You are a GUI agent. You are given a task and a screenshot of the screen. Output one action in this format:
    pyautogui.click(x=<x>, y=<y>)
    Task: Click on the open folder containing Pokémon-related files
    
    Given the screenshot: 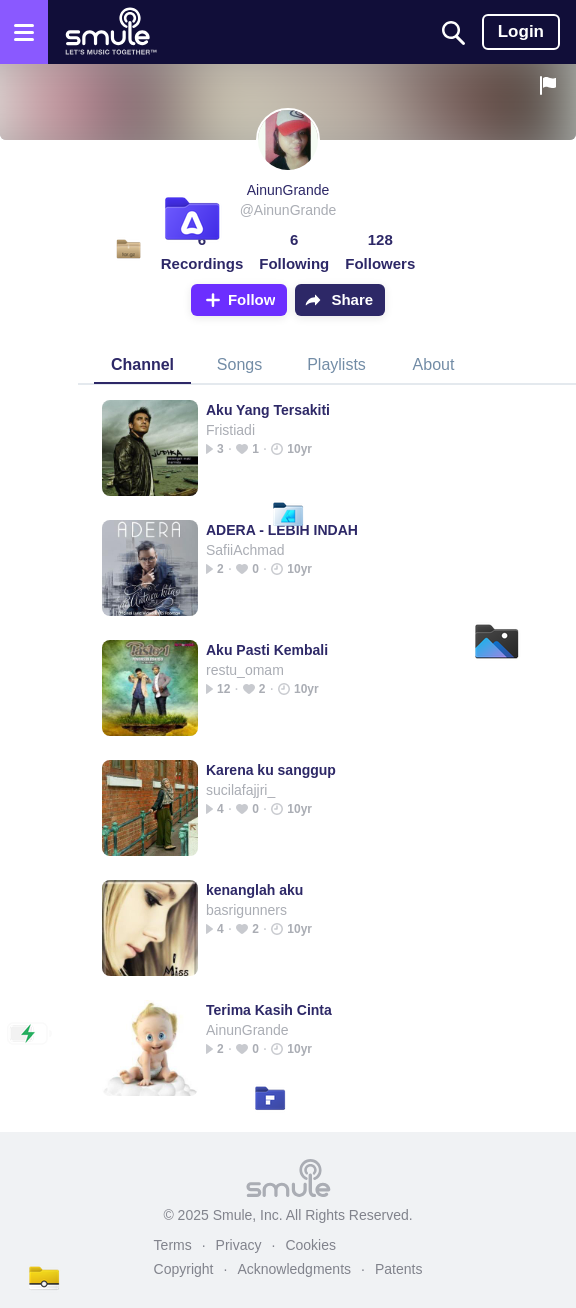 What is the action you would take?
    pyautogui.click(x=44, y=1279)
    